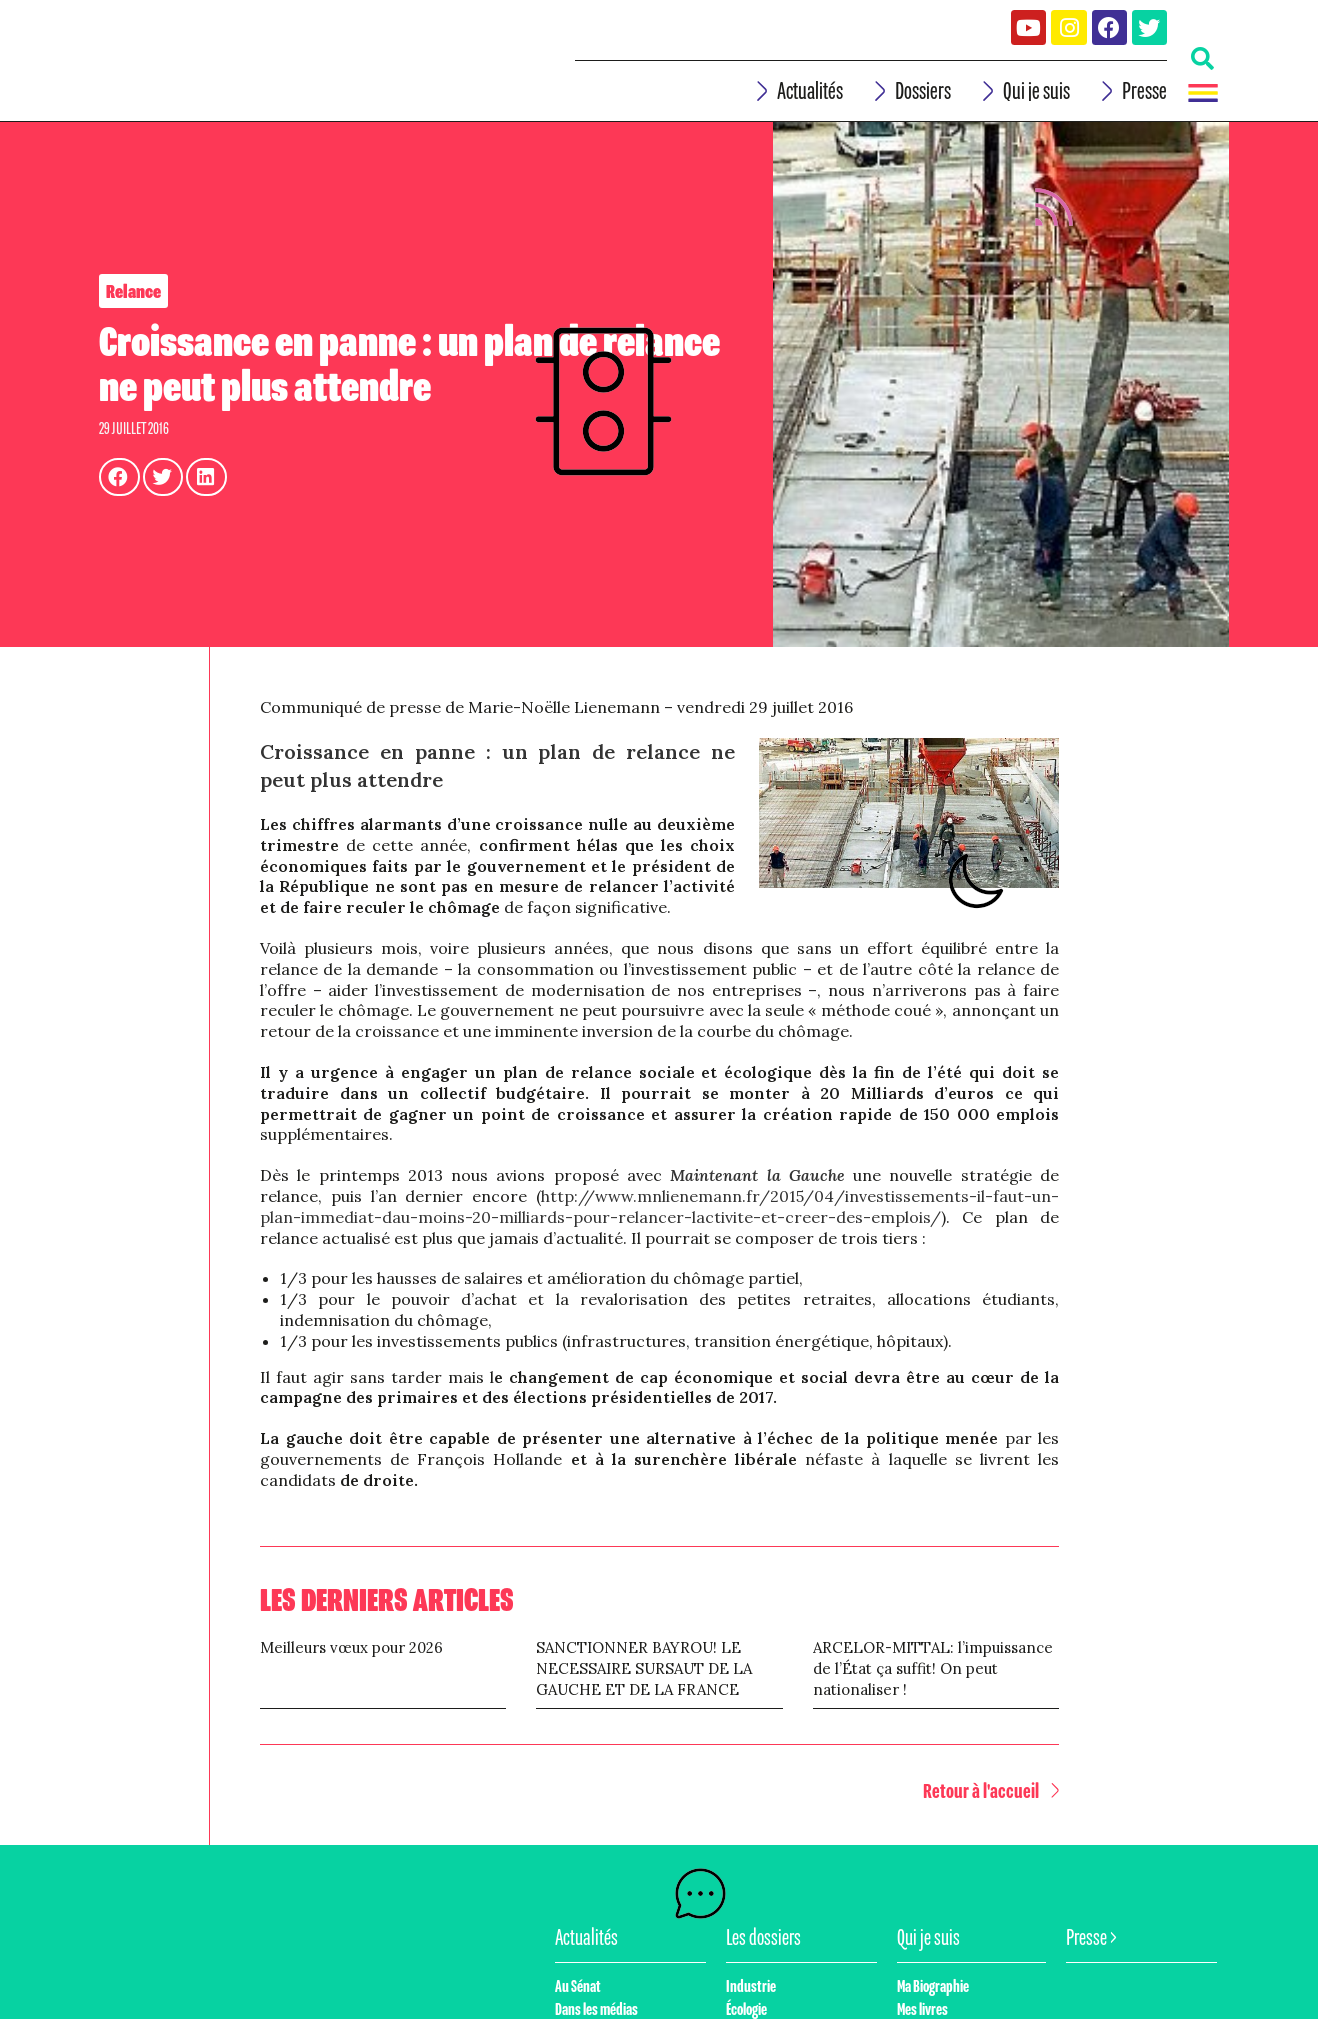 The height and width of the screenshot is (2019, 1318). Describe the element at coordinates (976, 881) in the screenshot. I see `enable dark mode` at that location.